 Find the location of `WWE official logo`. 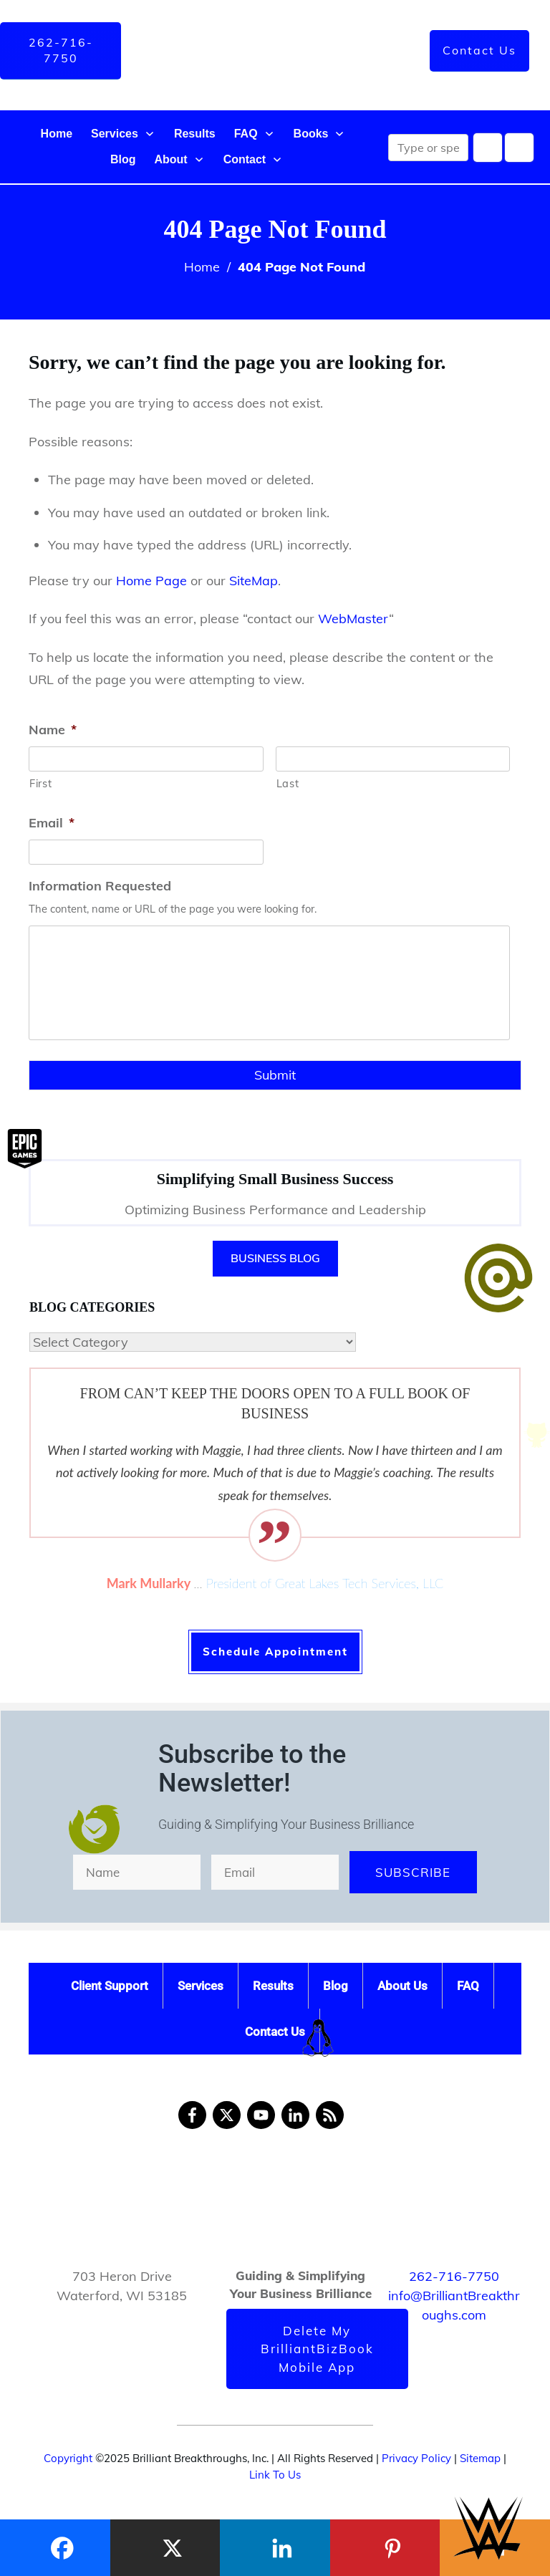

WWE official logo is located at coordinates (488, 2528).